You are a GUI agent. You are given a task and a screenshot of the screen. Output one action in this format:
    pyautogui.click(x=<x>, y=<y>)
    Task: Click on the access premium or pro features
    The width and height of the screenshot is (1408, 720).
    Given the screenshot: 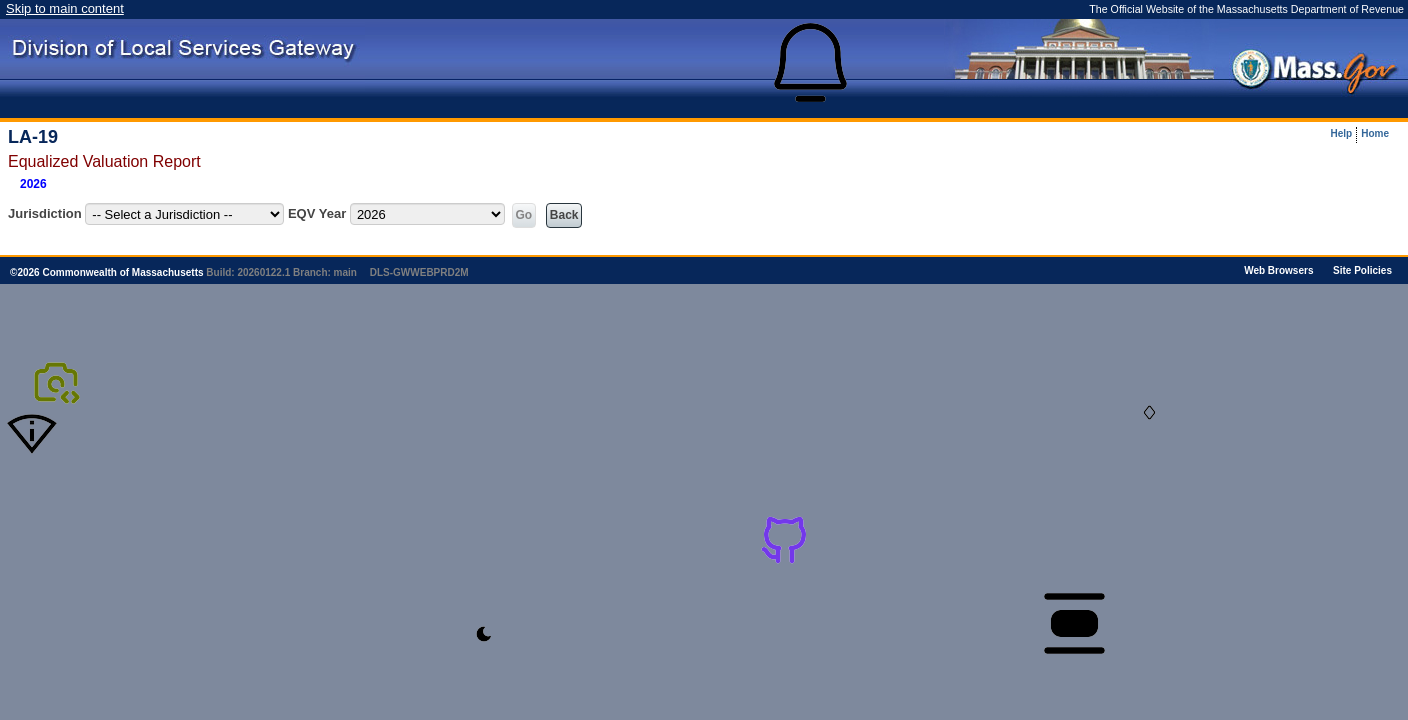 What is the action you would take?
    pyautogui.click(x=1149, y=412)
    